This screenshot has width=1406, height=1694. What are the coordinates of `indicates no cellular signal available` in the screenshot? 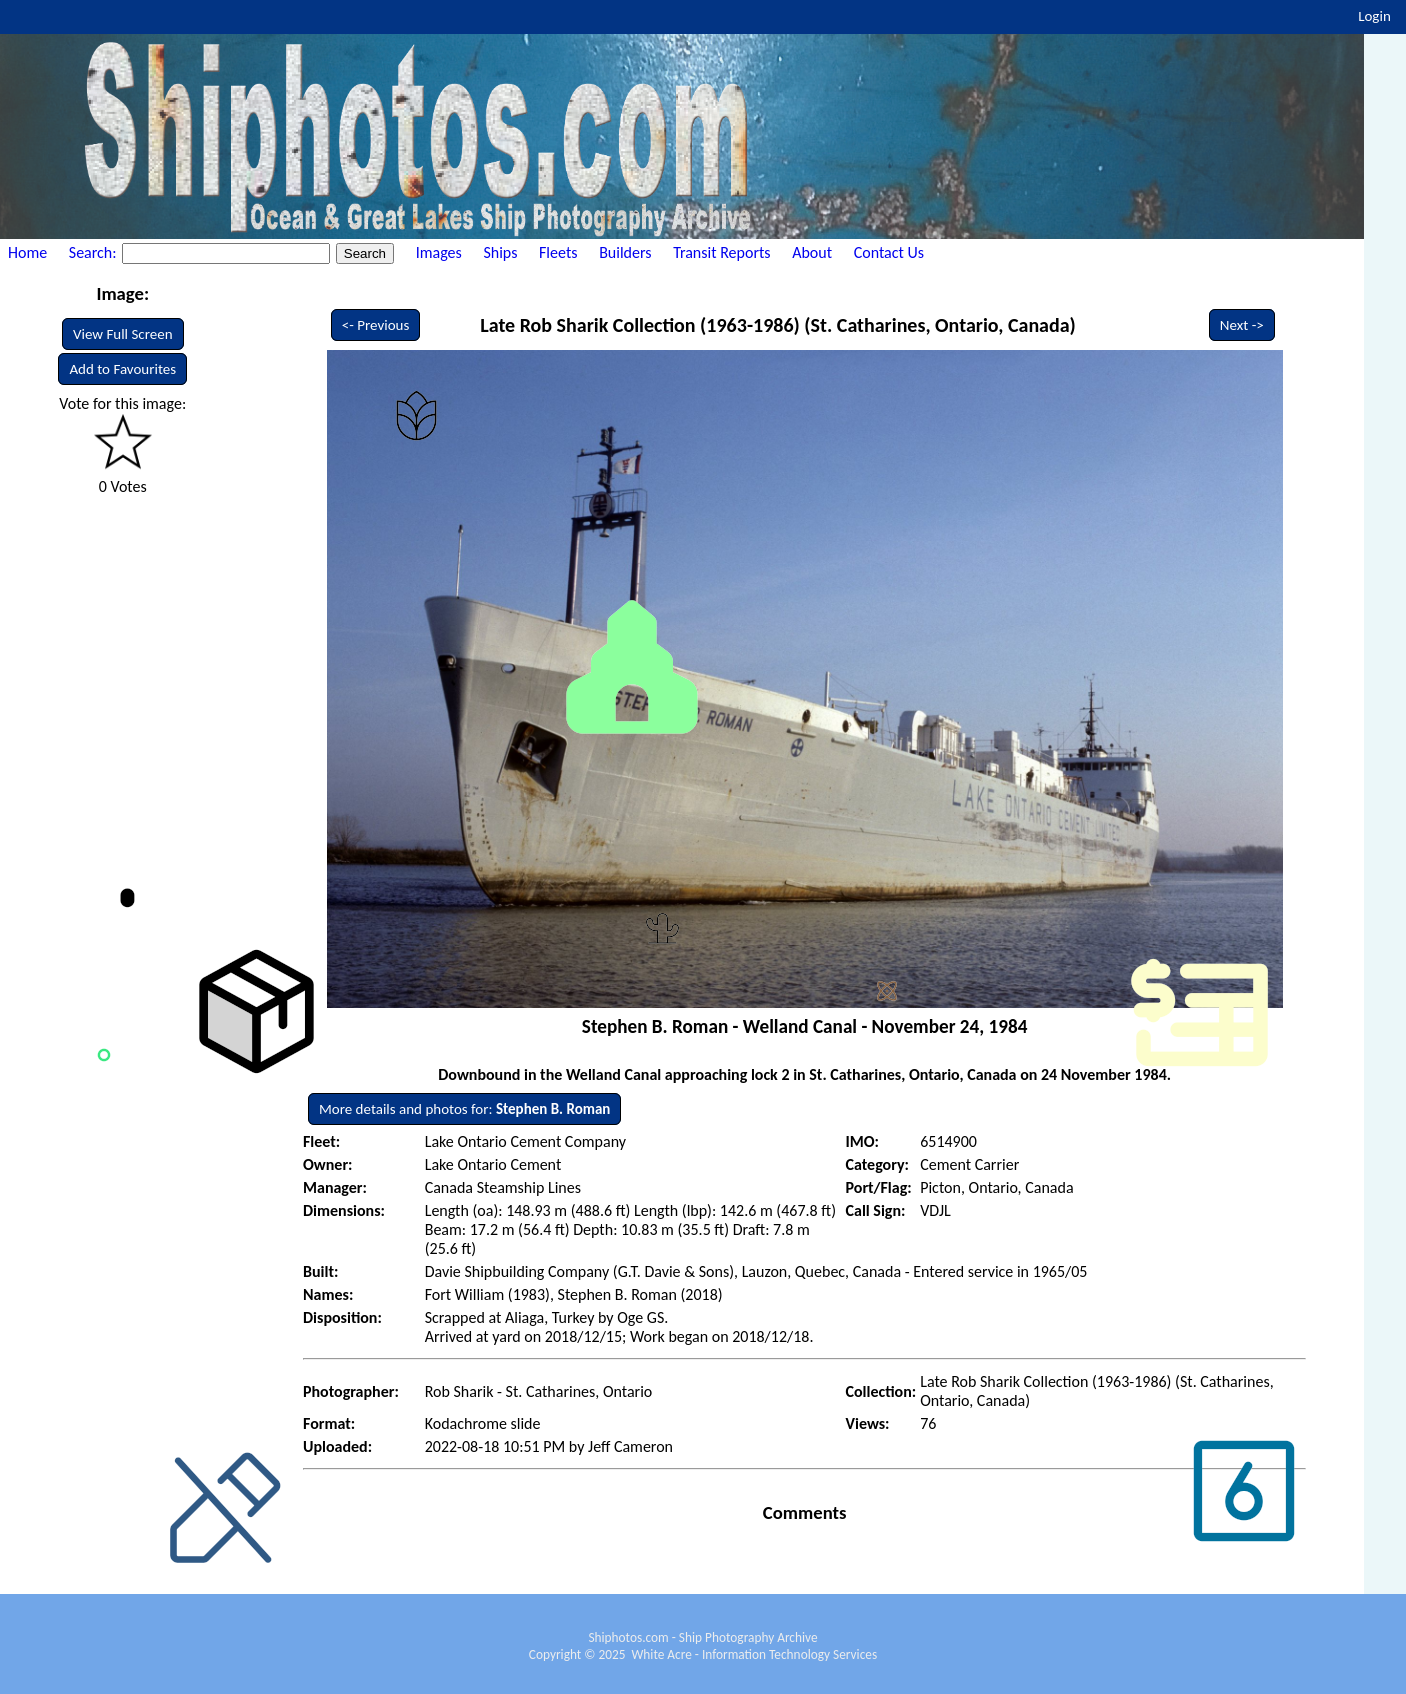 It's located at (179, 858).